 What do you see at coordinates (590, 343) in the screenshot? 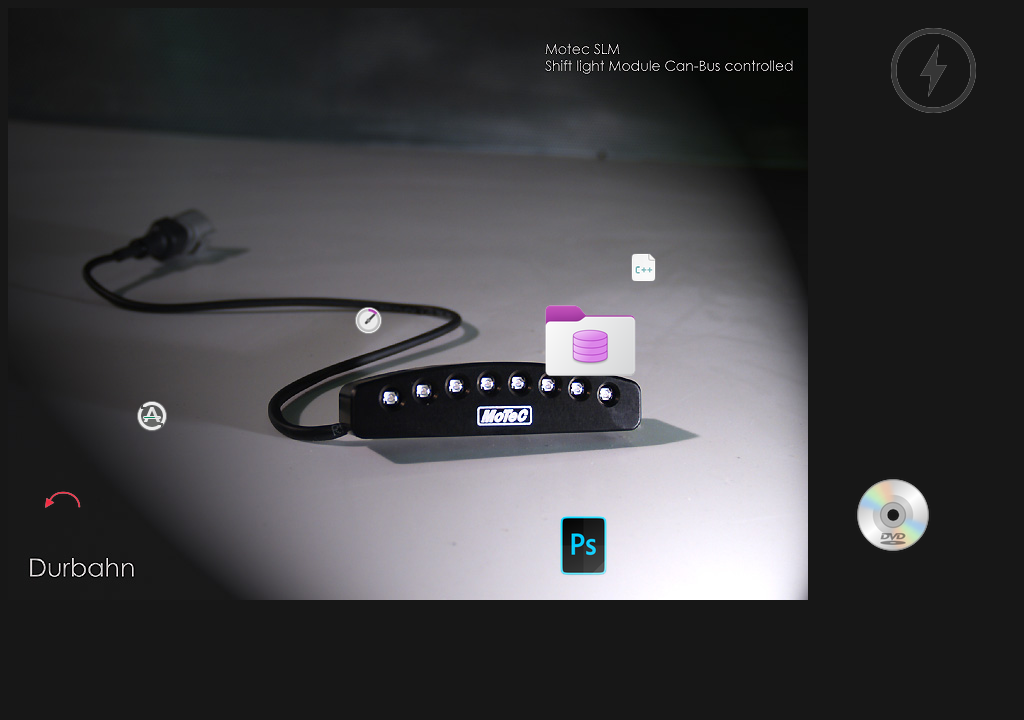
I see `open folder containing LibreOffice Base database files` at bounding box center [590, 343].